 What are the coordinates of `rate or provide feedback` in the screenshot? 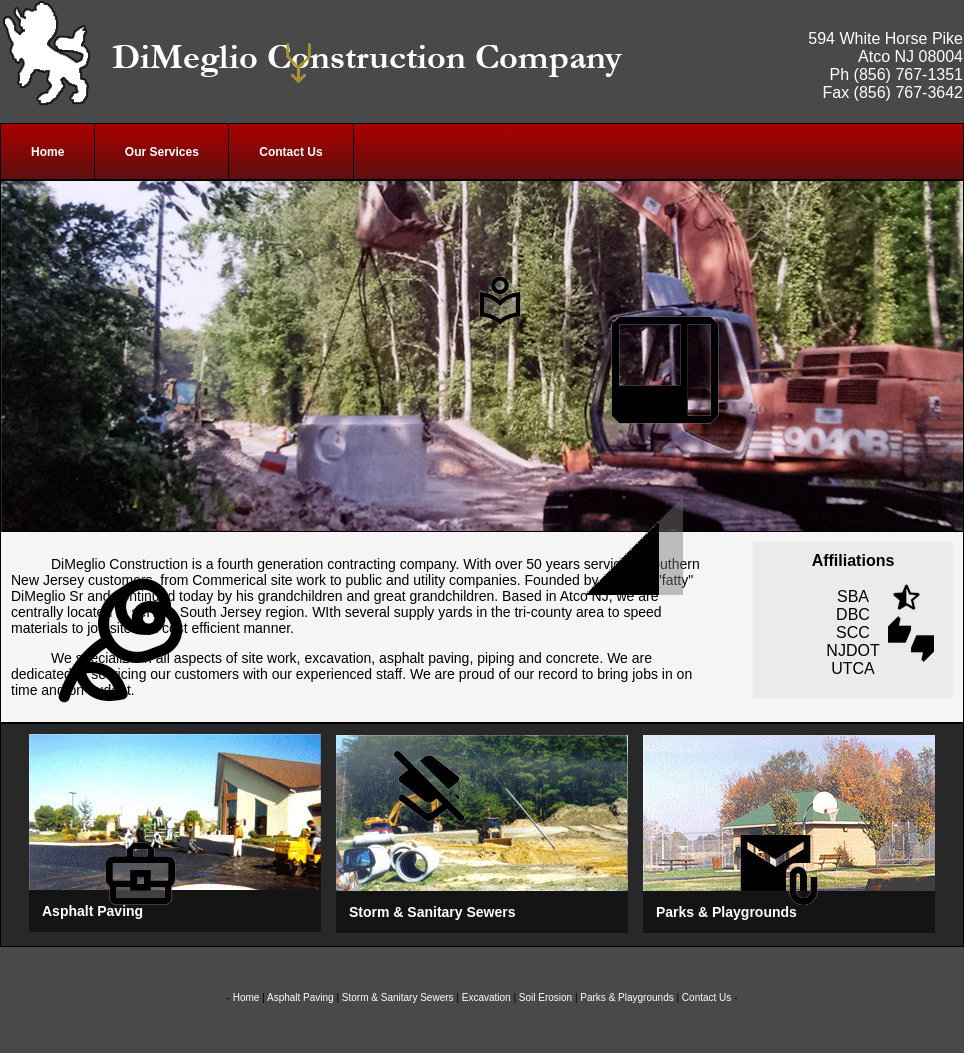 It's located at (911, 639).